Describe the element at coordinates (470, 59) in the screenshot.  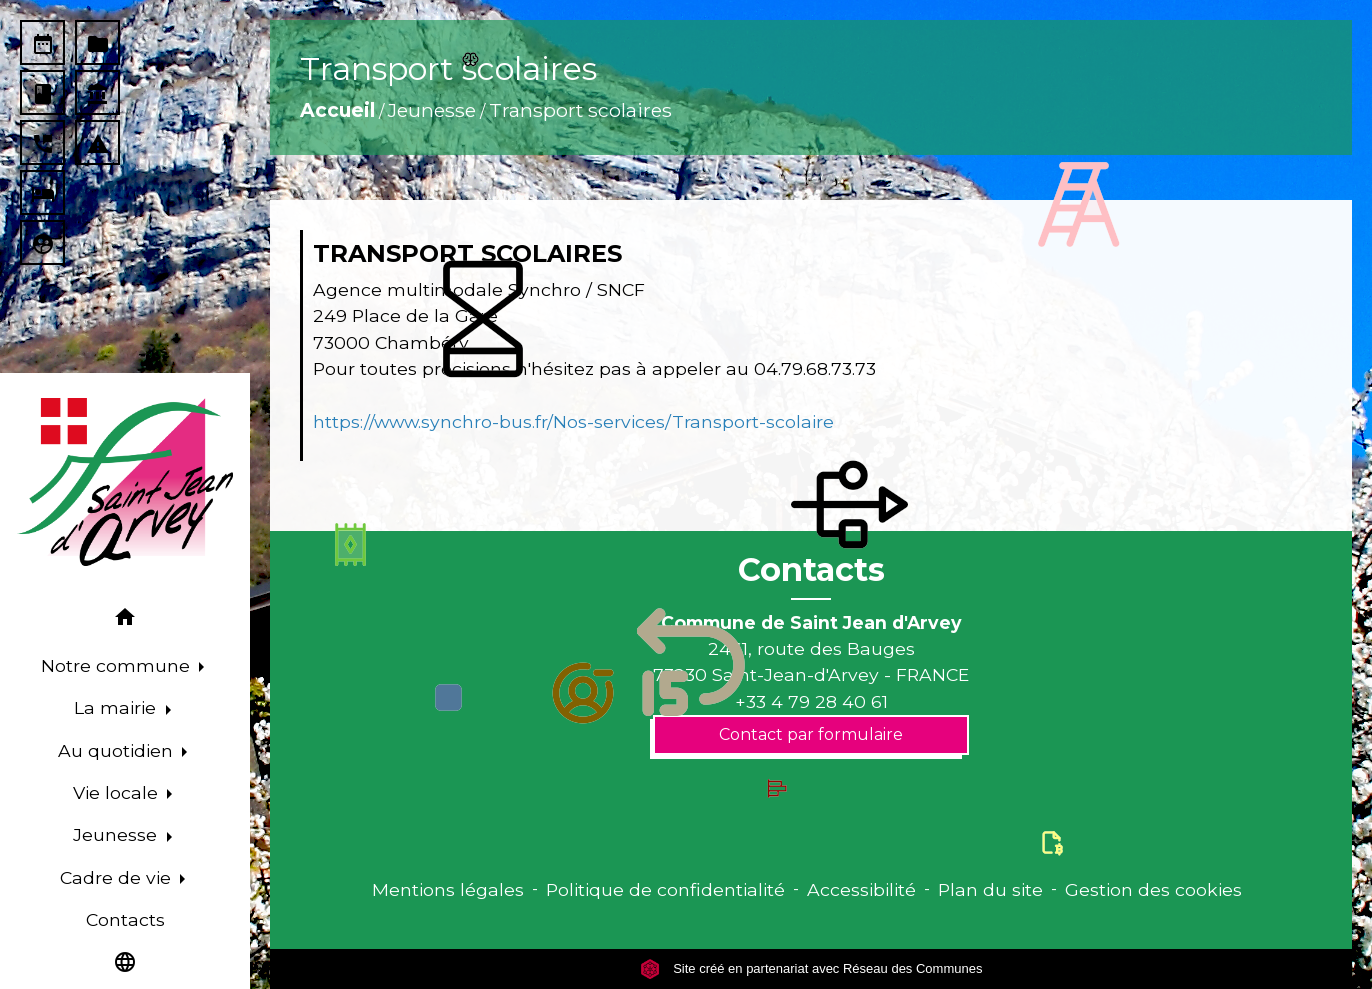
I see `access AI or smart features` at that location.